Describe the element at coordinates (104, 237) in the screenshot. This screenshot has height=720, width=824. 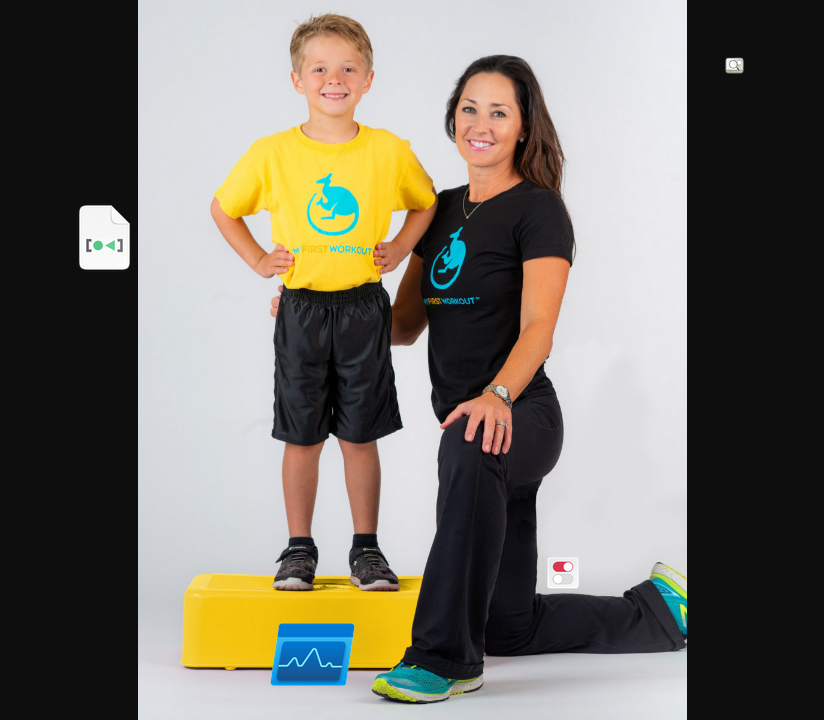
I see `a systemd unit configuration file` at that location.